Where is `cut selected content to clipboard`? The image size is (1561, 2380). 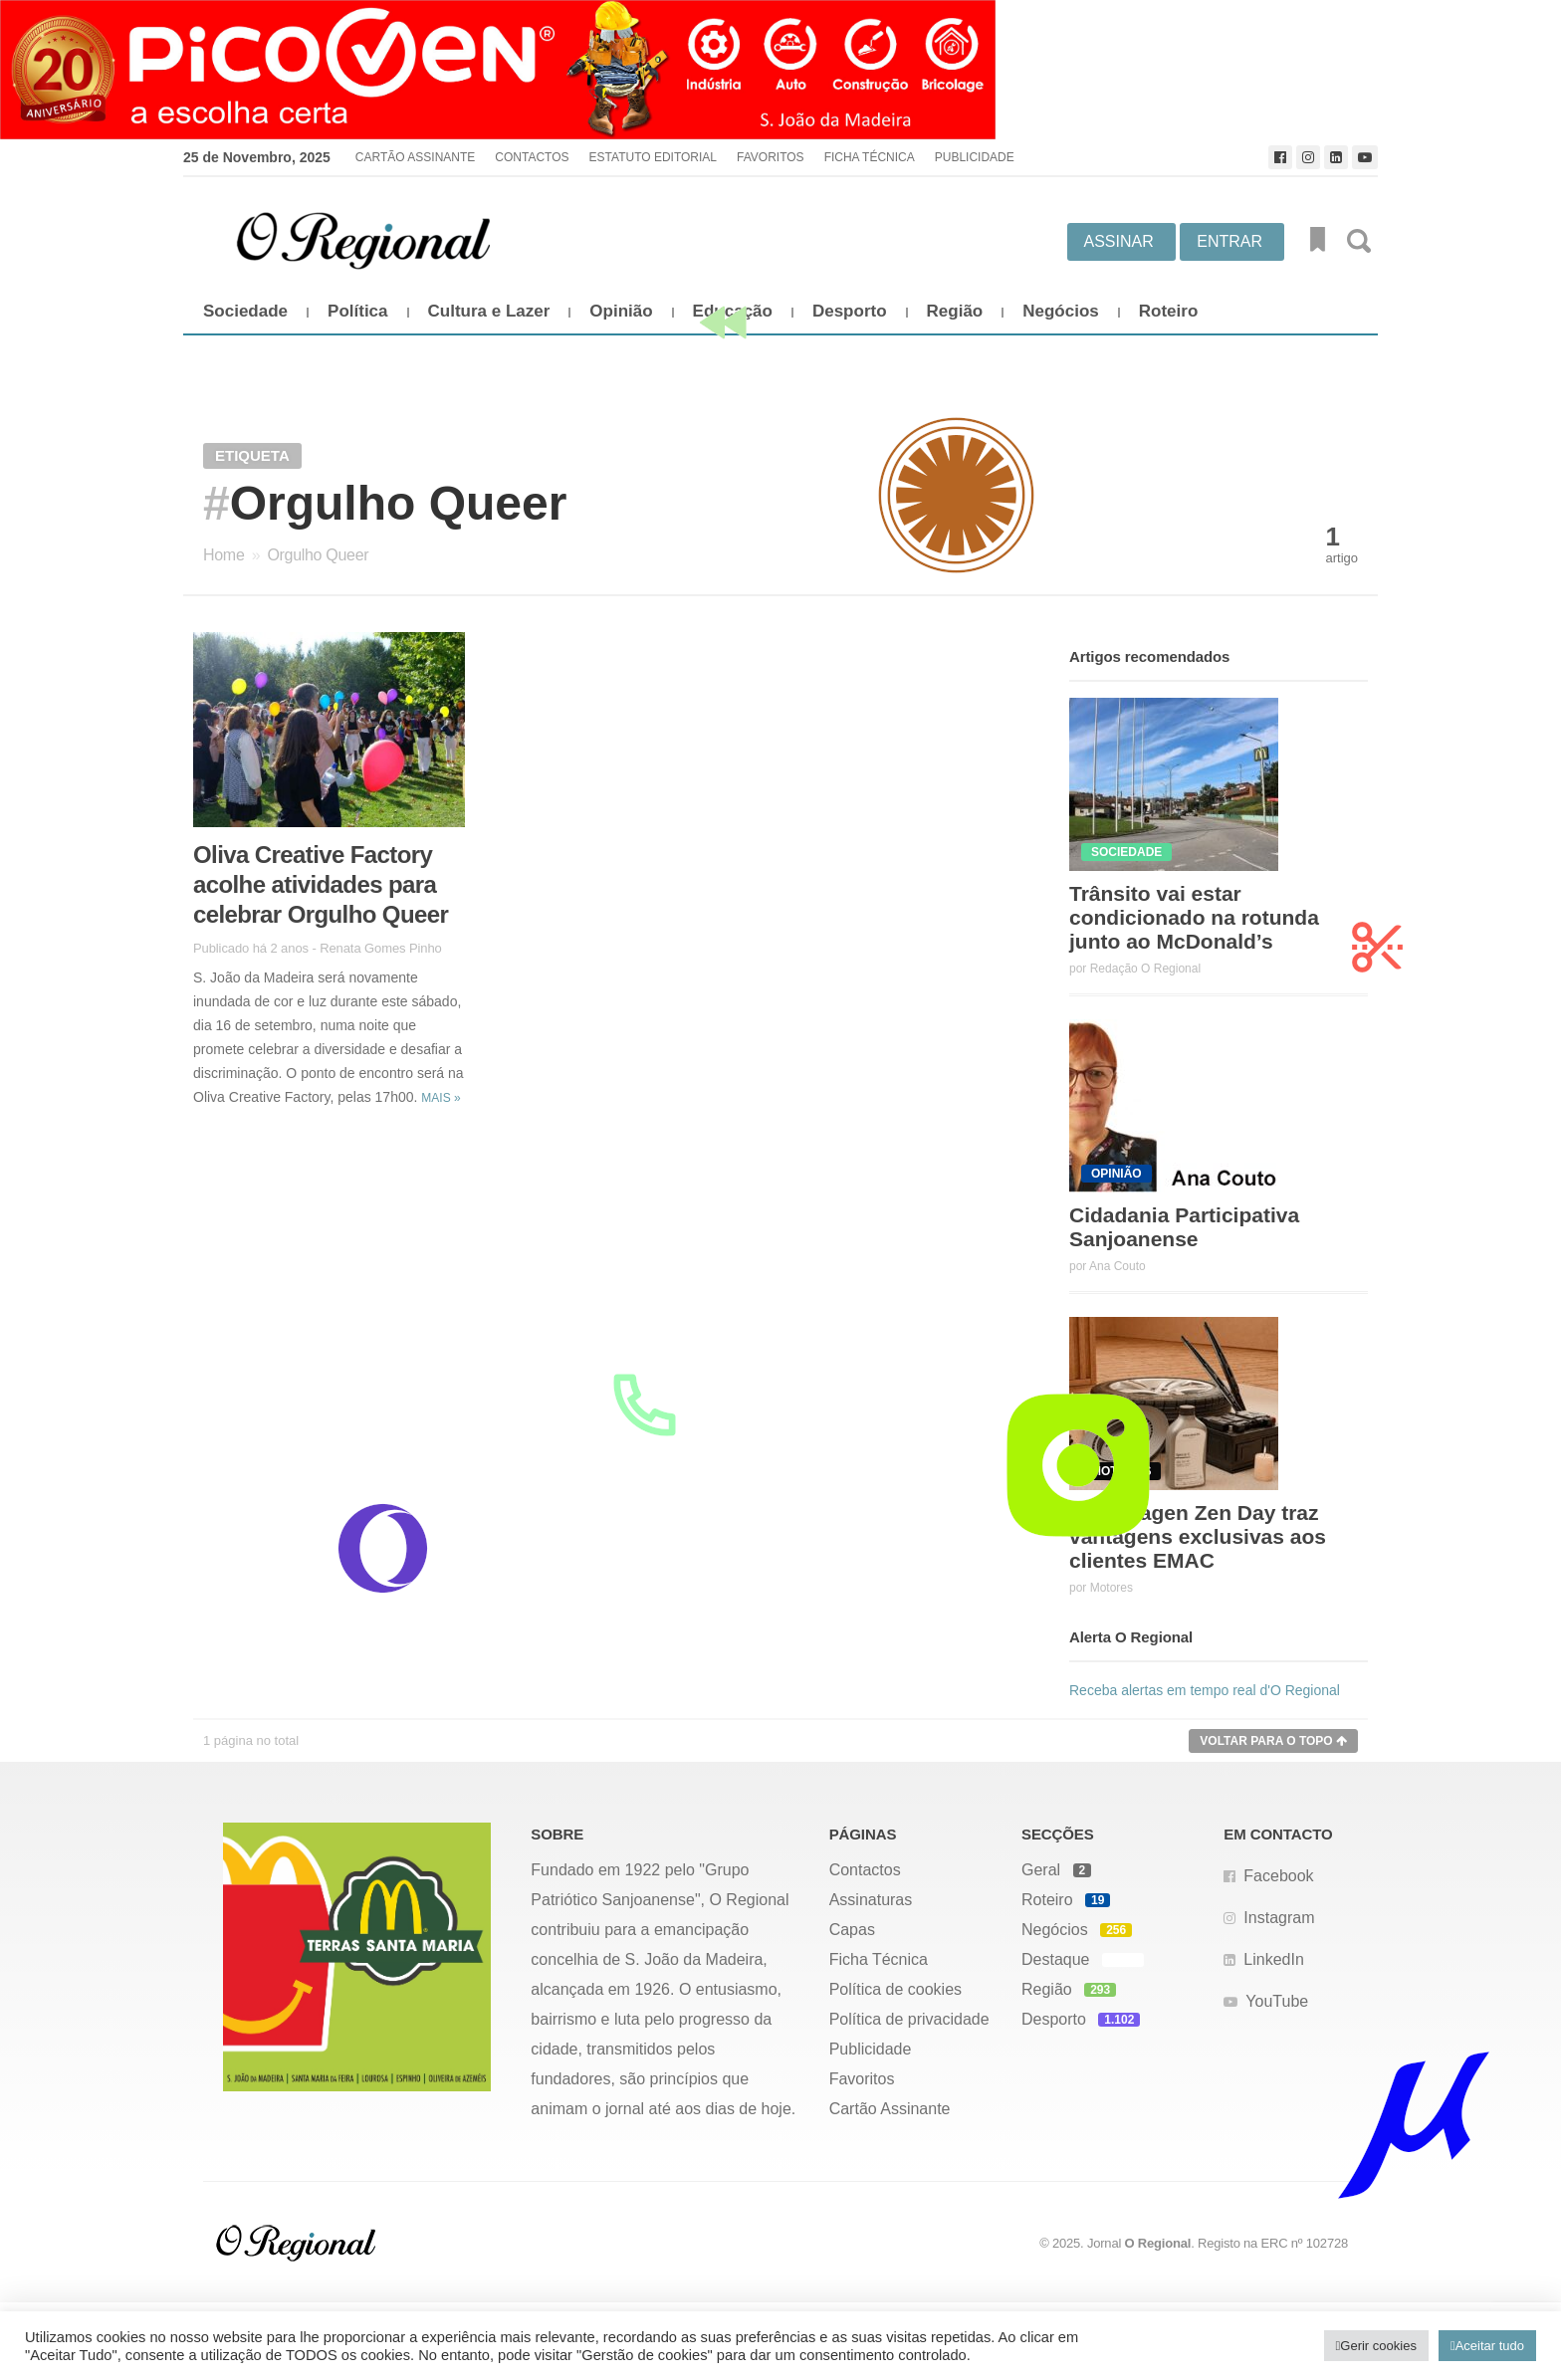
cut selected content to clipboard is located at coordinates (1377, 947).